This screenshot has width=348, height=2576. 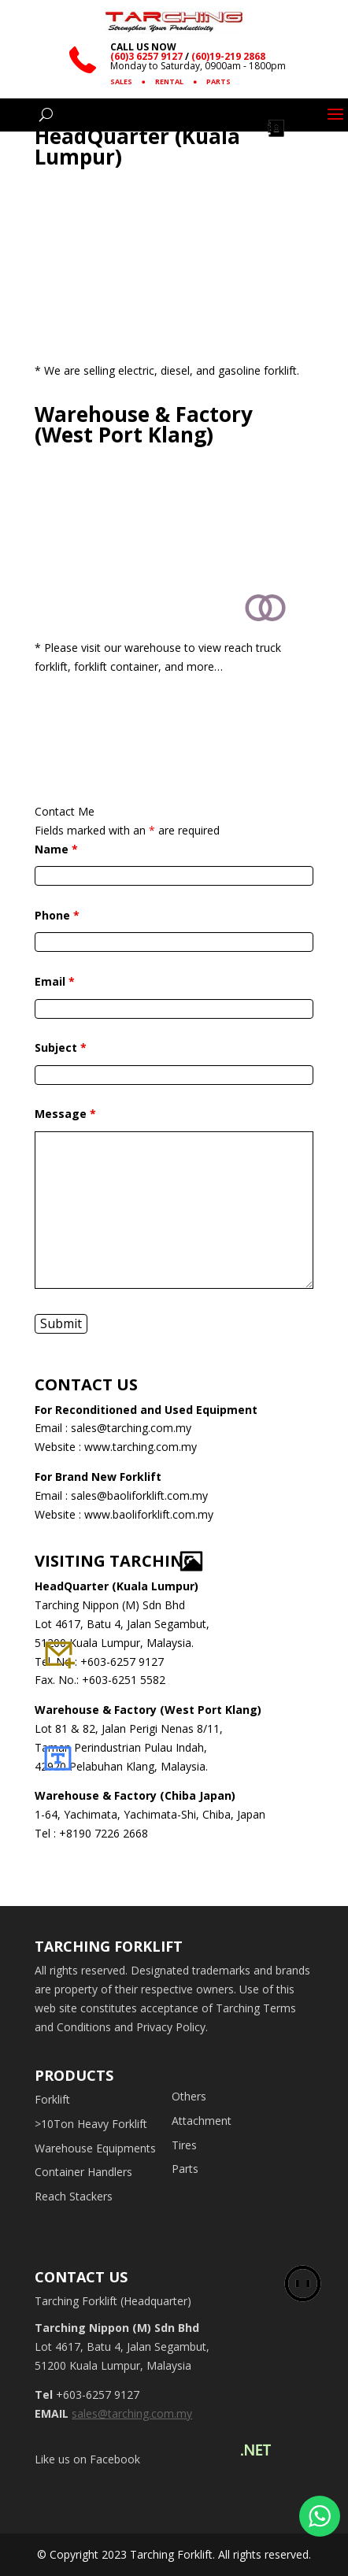 I want to click on insert a text snippet or template, so click(x=57, y=1758).